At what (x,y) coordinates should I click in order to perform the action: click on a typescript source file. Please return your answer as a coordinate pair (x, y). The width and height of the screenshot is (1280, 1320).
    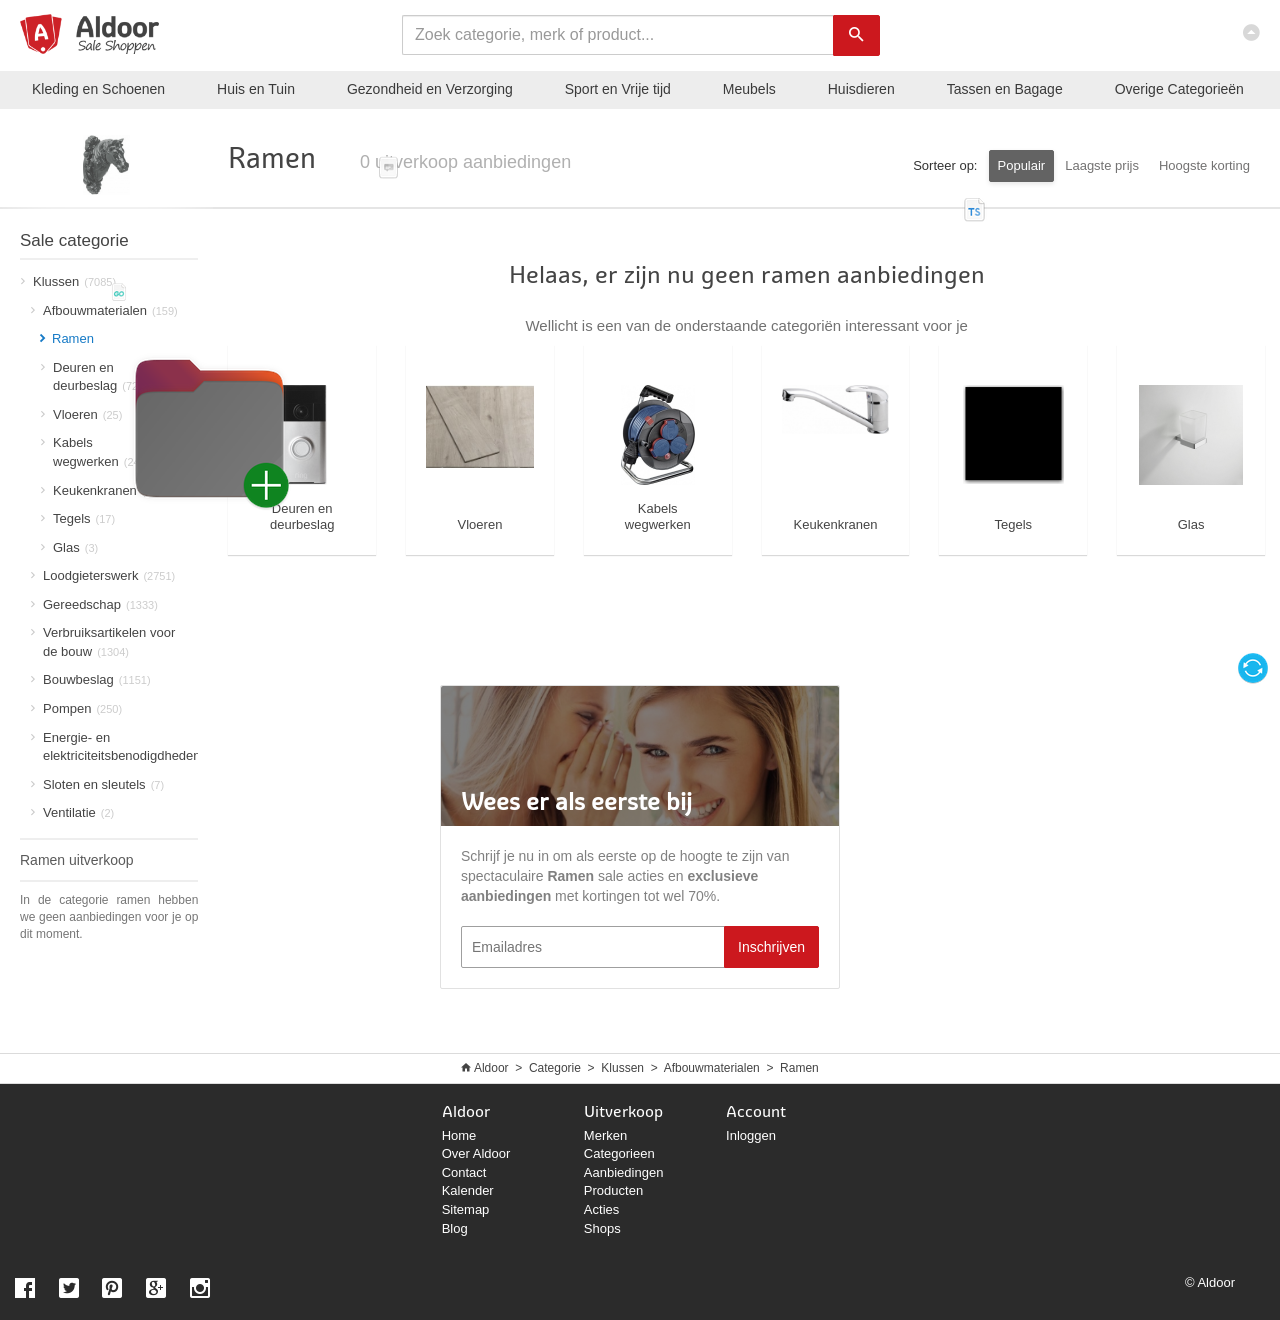
    Looking at the image, I should click on (974, 209).